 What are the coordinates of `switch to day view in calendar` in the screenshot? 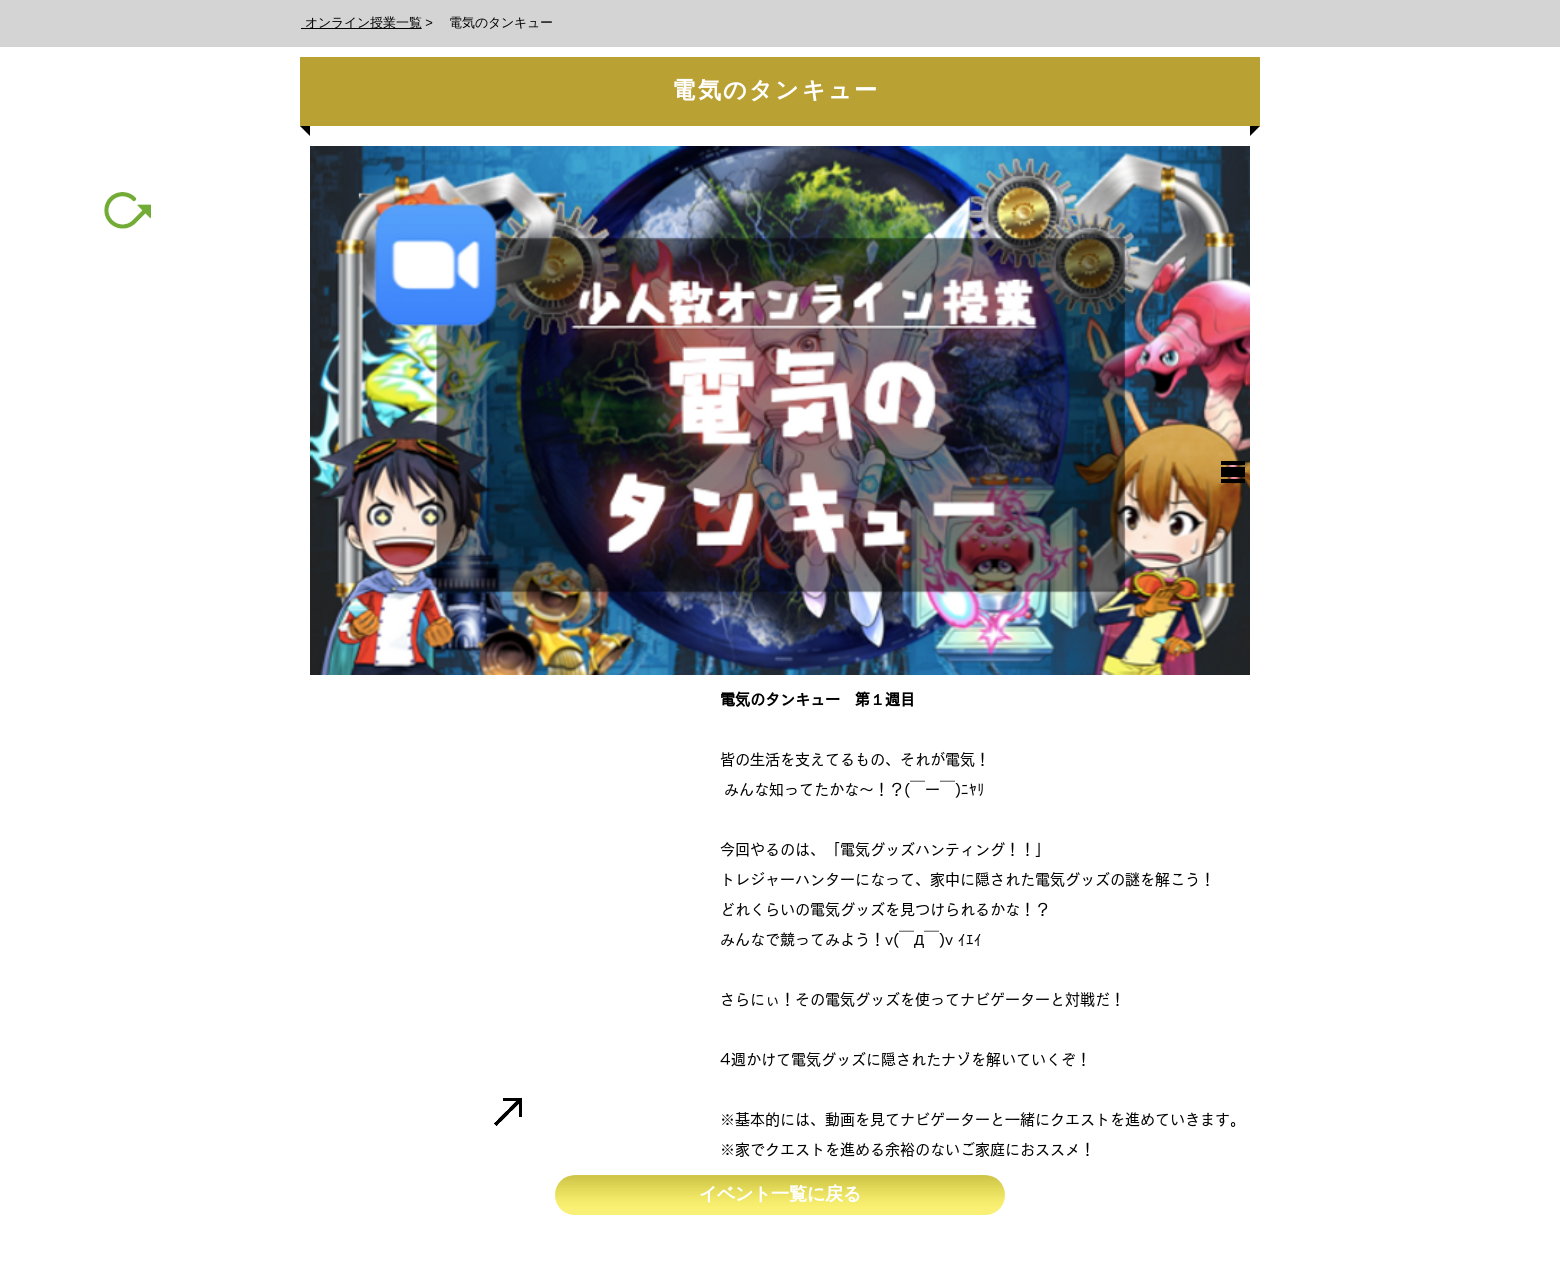 It's located at (1234, 472).